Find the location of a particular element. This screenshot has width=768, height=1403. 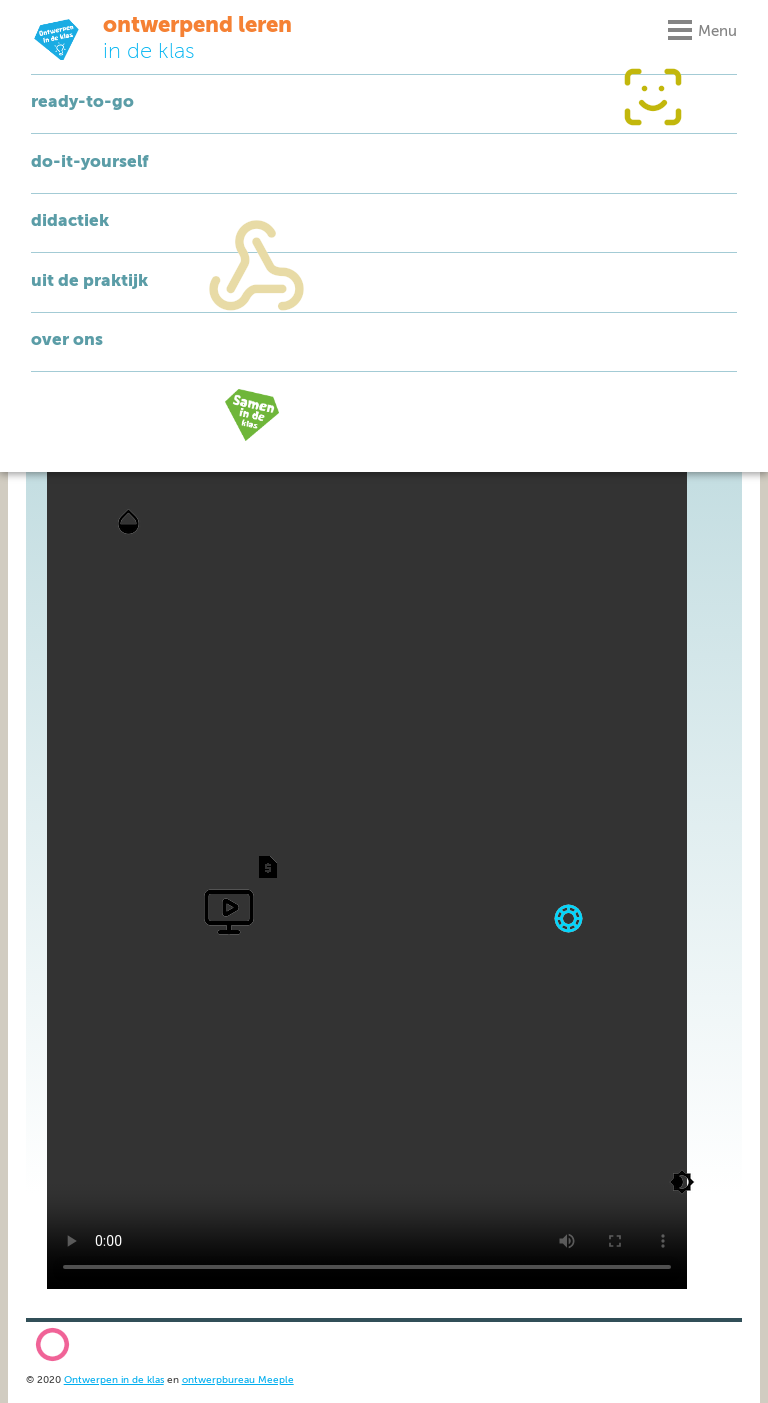

scan your face to unlock is located at coordinates (653, 97).